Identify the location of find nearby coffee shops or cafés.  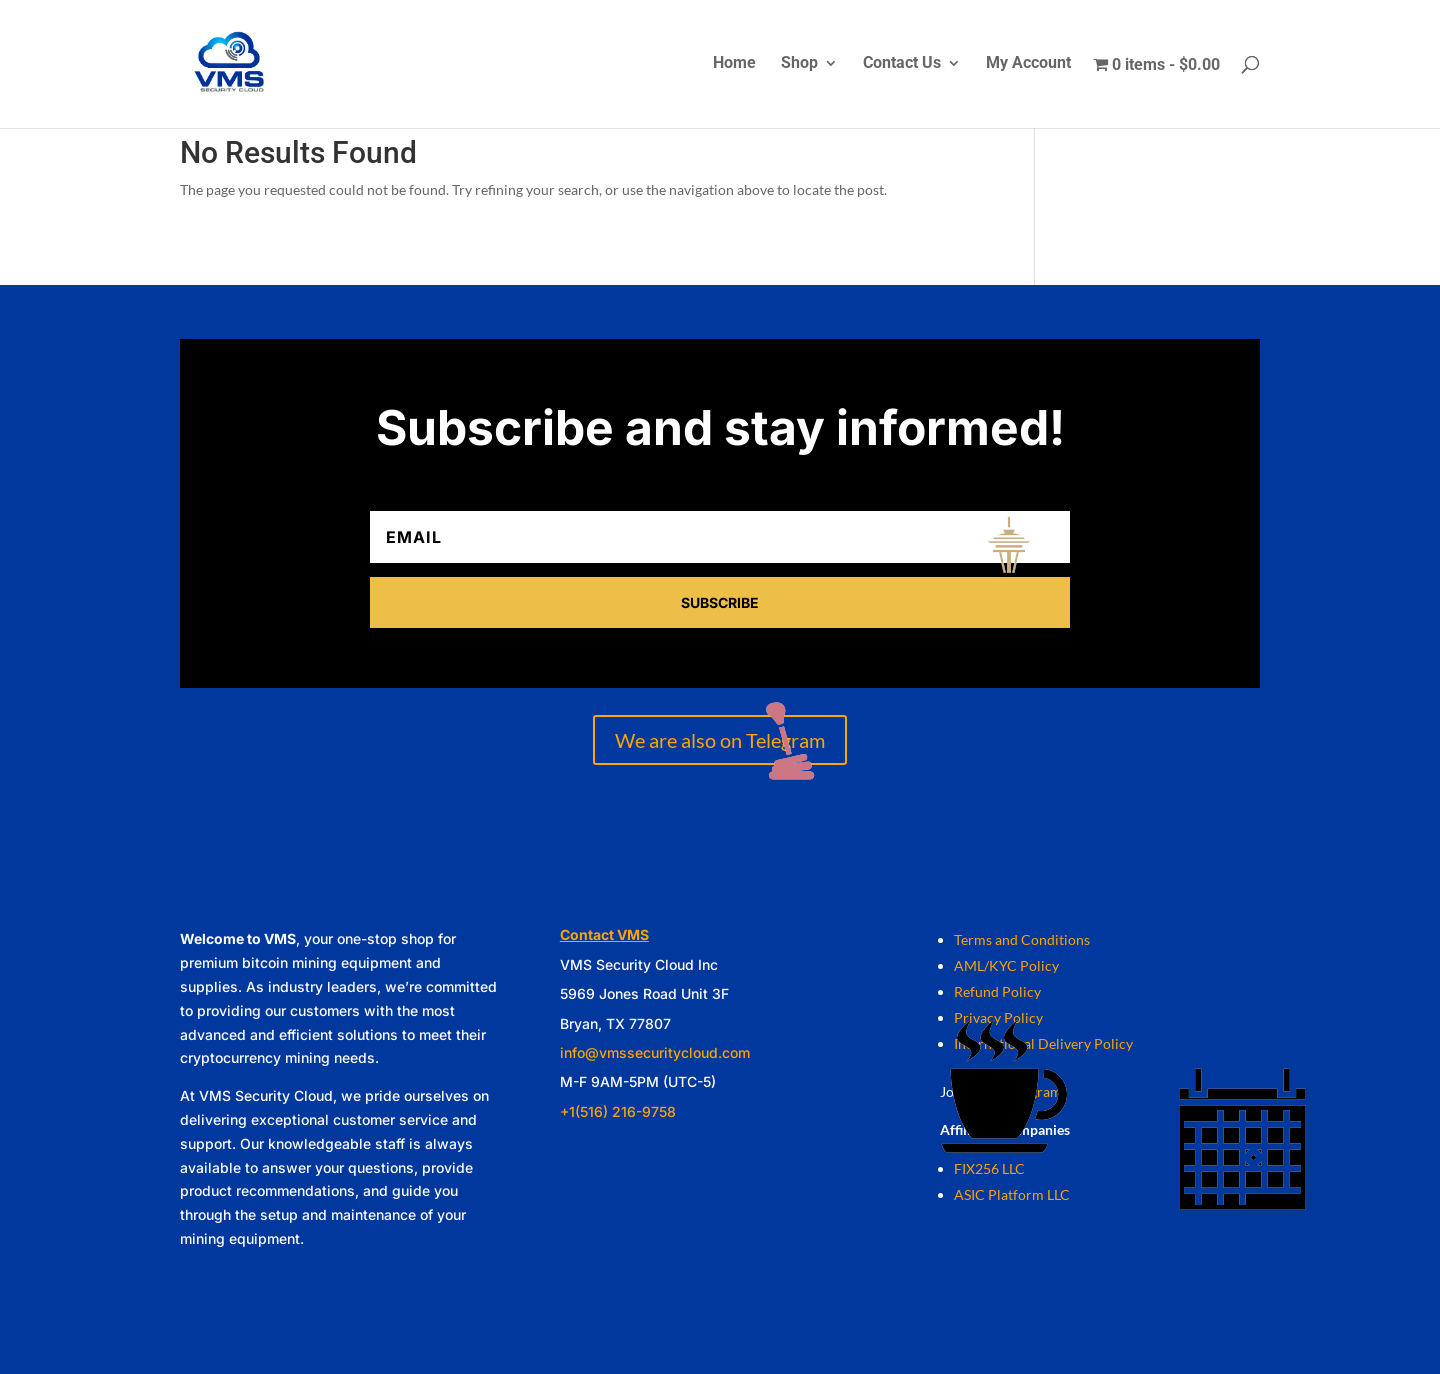
(1004, 1085).